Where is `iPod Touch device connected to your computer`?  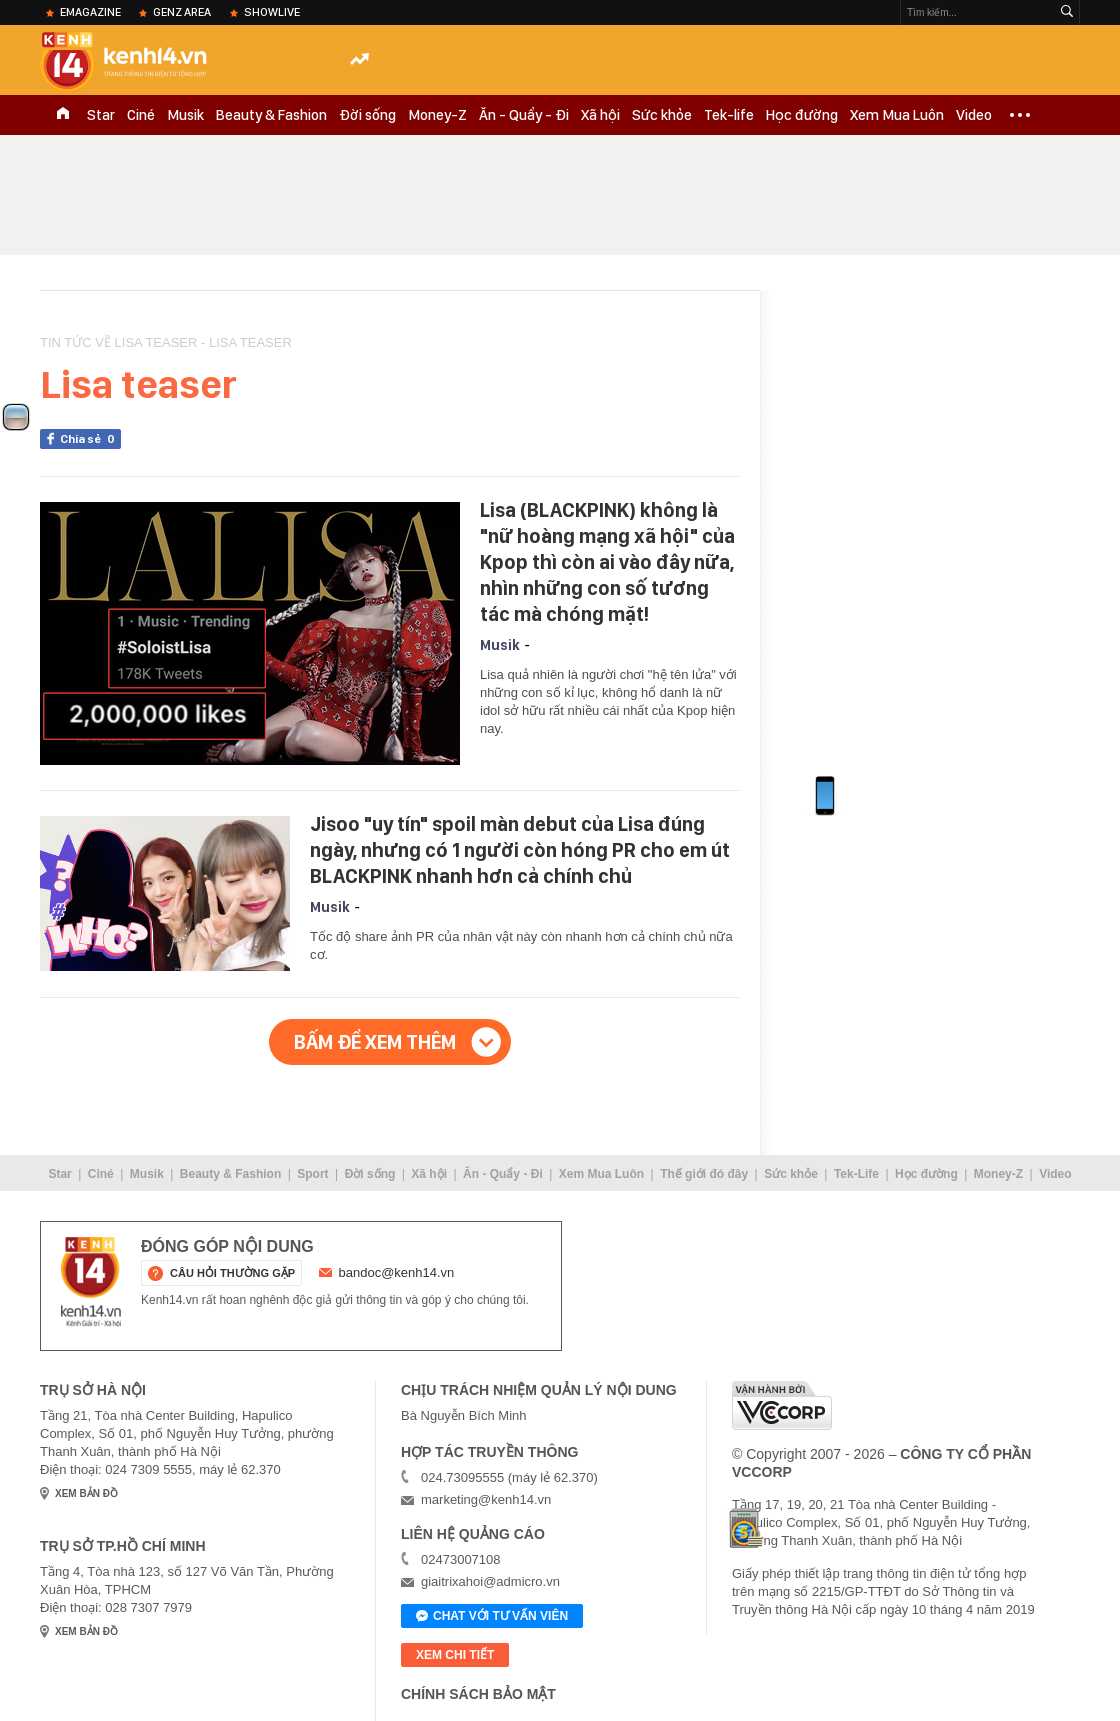
iPod Touch device connected to your computer is located at coordinates (825, 796).